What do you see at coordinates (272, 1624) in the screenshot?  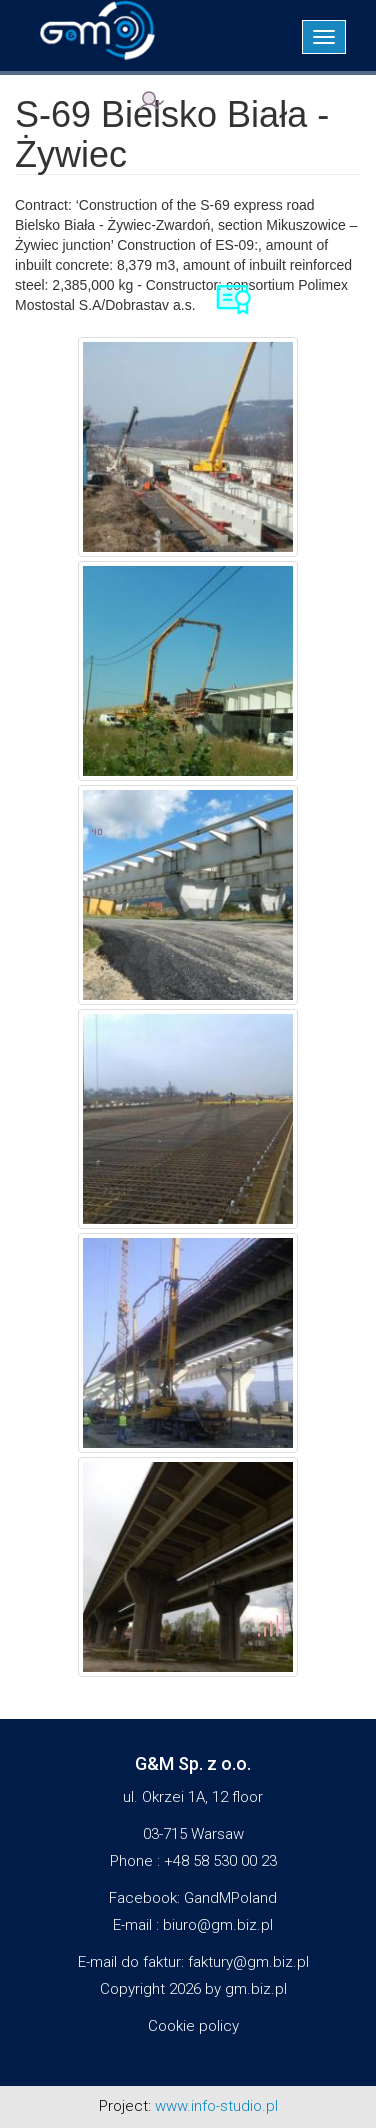 I see `indicates full cellular signal strength` at bounding box center [272, 1624].